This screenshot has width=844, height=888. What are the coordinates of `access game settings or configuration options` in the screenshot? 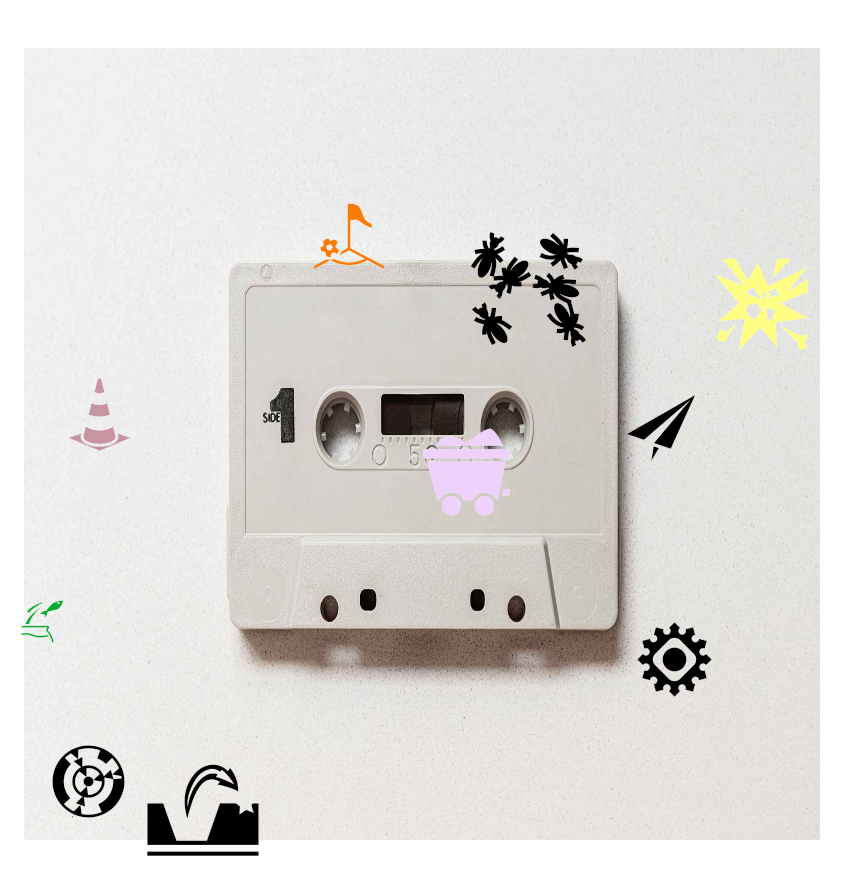 It's located at (674, 659).